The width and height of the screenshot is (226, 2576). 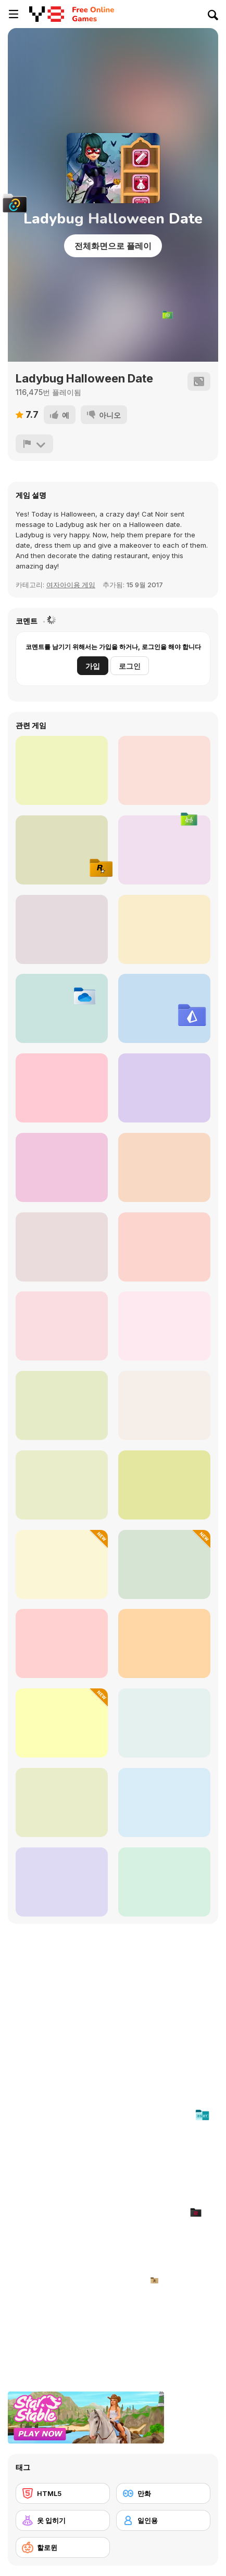 I want to click on folder containing BenQ ZOWIE gaming peripherals software or drivers, so click(x=196, y=2213).